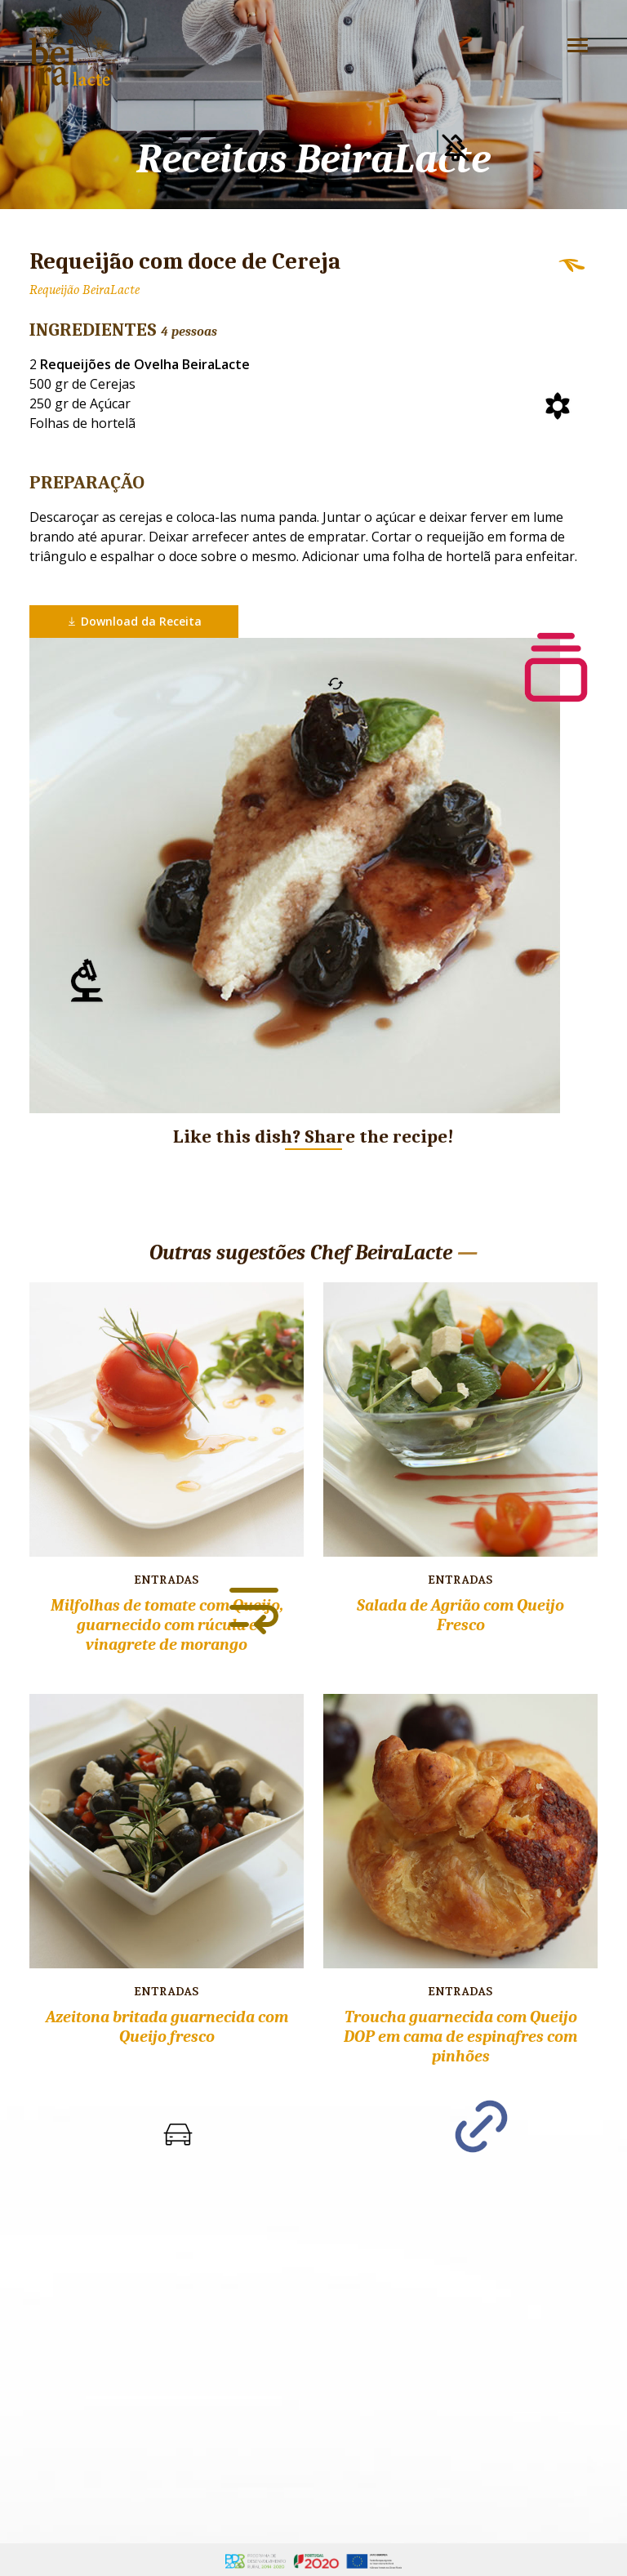  Describe the element at coordinates (481, 2126) in the screenshot. I see `copy or share a link` at that location.